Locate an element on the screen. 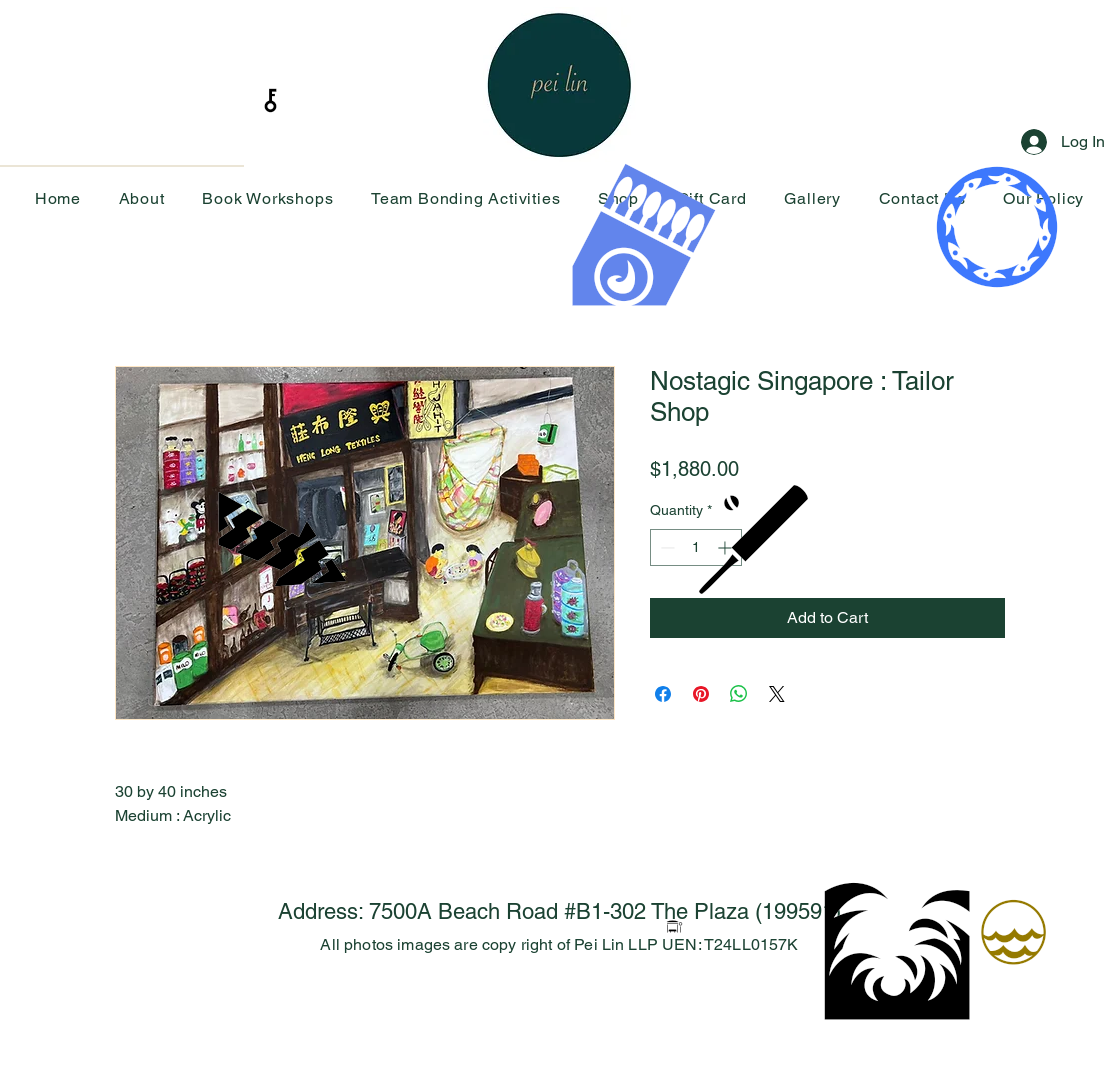 This screenshot has height=1075, width=1119. unlock a feature or access restricted content is located at coordinates (270, 100).